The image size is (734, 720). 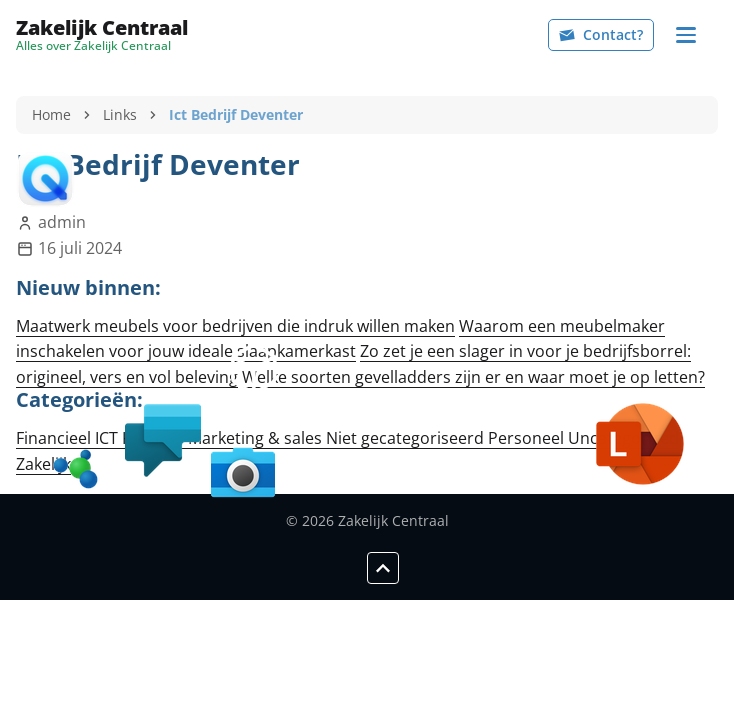 I want to click on open the virtual agents app, so click(x=163, y=439).